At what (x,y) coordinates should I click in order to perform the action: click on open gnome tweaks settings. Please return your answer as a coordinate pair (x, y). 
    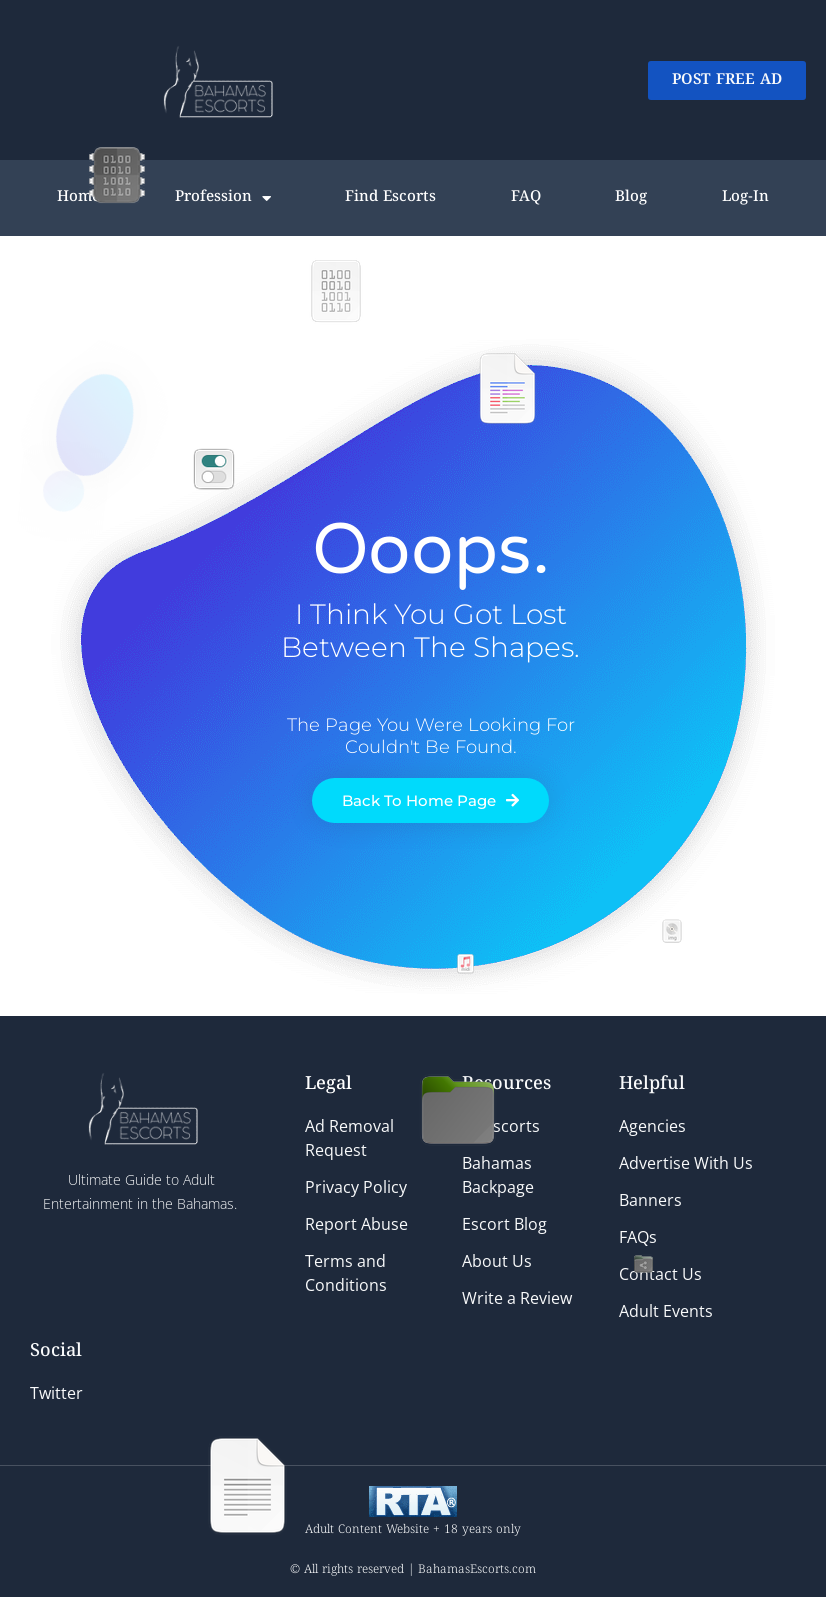
    Looking at the image, I should click on (214, 469).